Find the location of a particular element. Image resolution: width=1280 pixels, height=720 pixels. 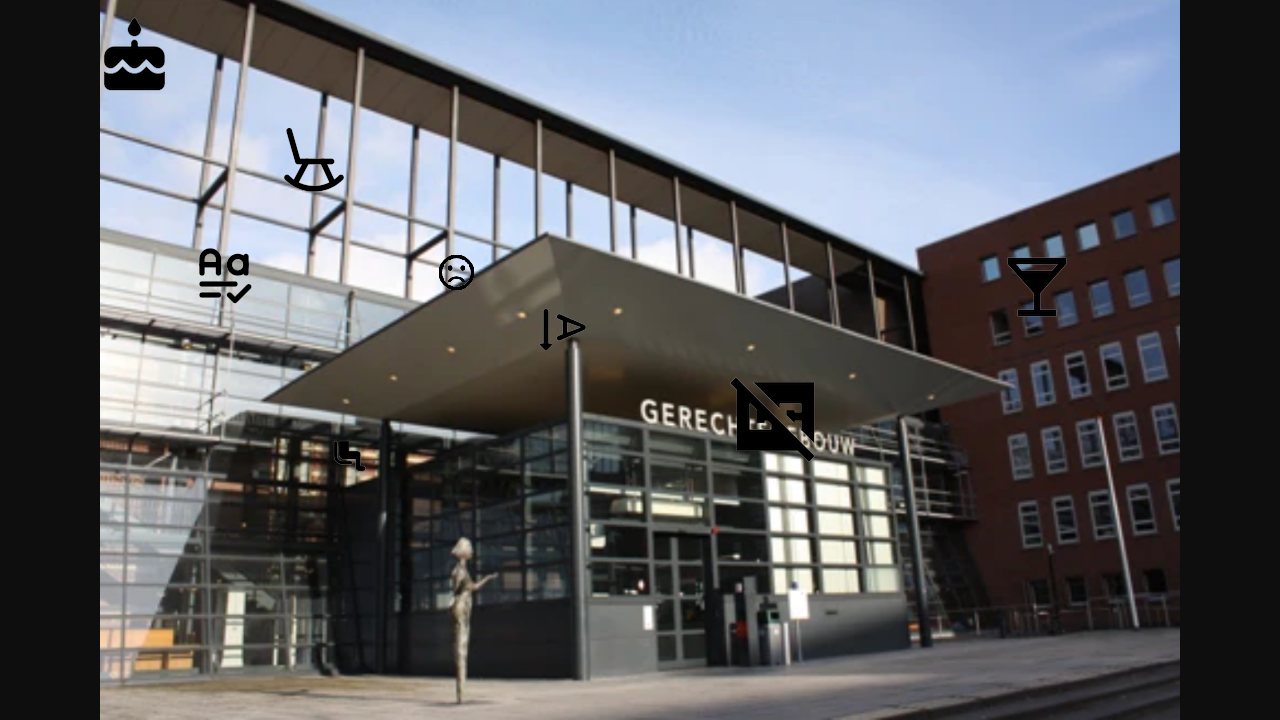

check spelling and grammar is located at coordinates (224, 273).